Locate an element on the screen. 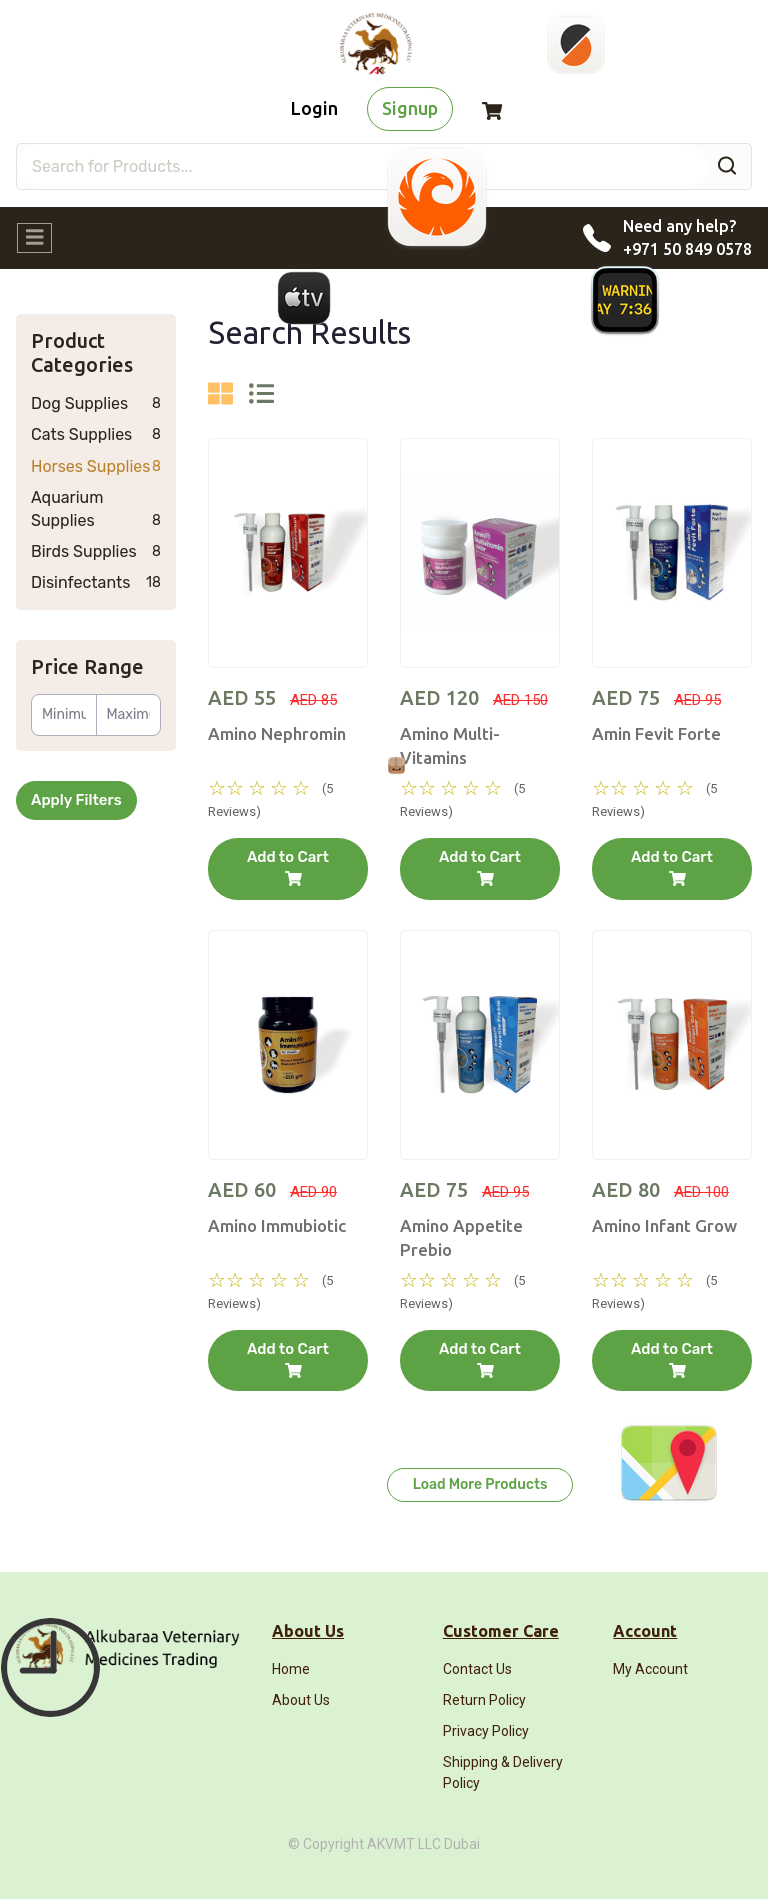  open the Apple TV app is located at coordinates (304, 298).